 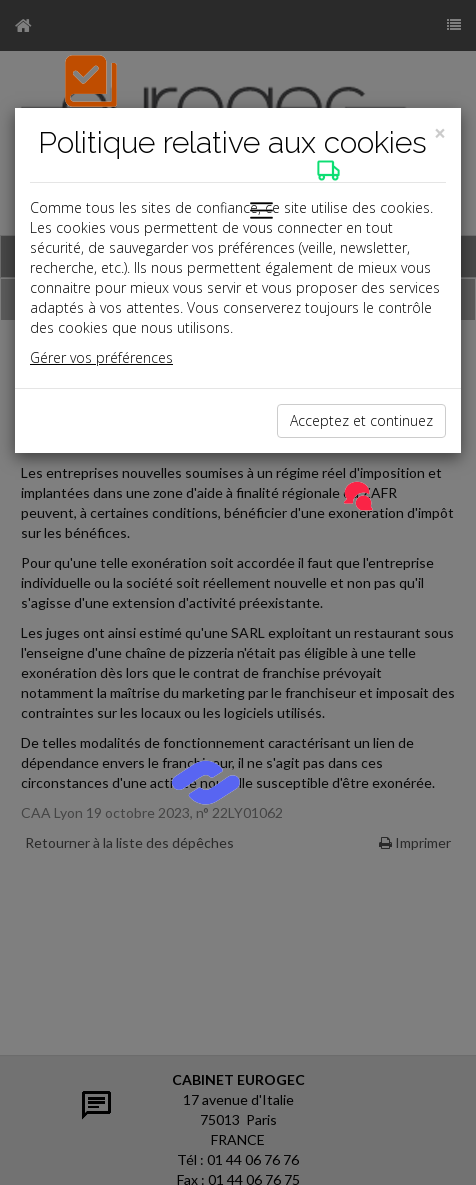 What do you see at coordinates (261, 210) in the screenshot?
I see `open text channel or messaging` at bounding box center [261, 210].